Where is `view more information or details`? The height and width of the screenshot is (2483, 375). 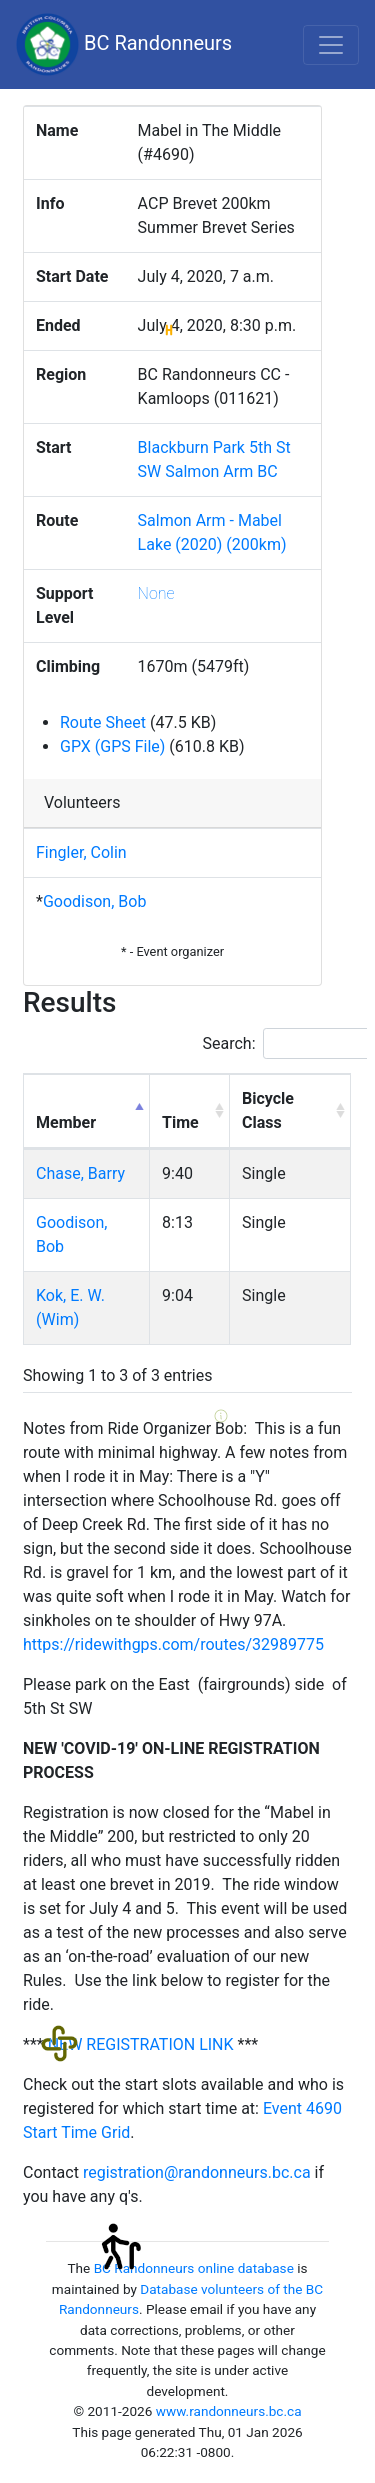
view more information or details is located at coordinates (221, 1416).